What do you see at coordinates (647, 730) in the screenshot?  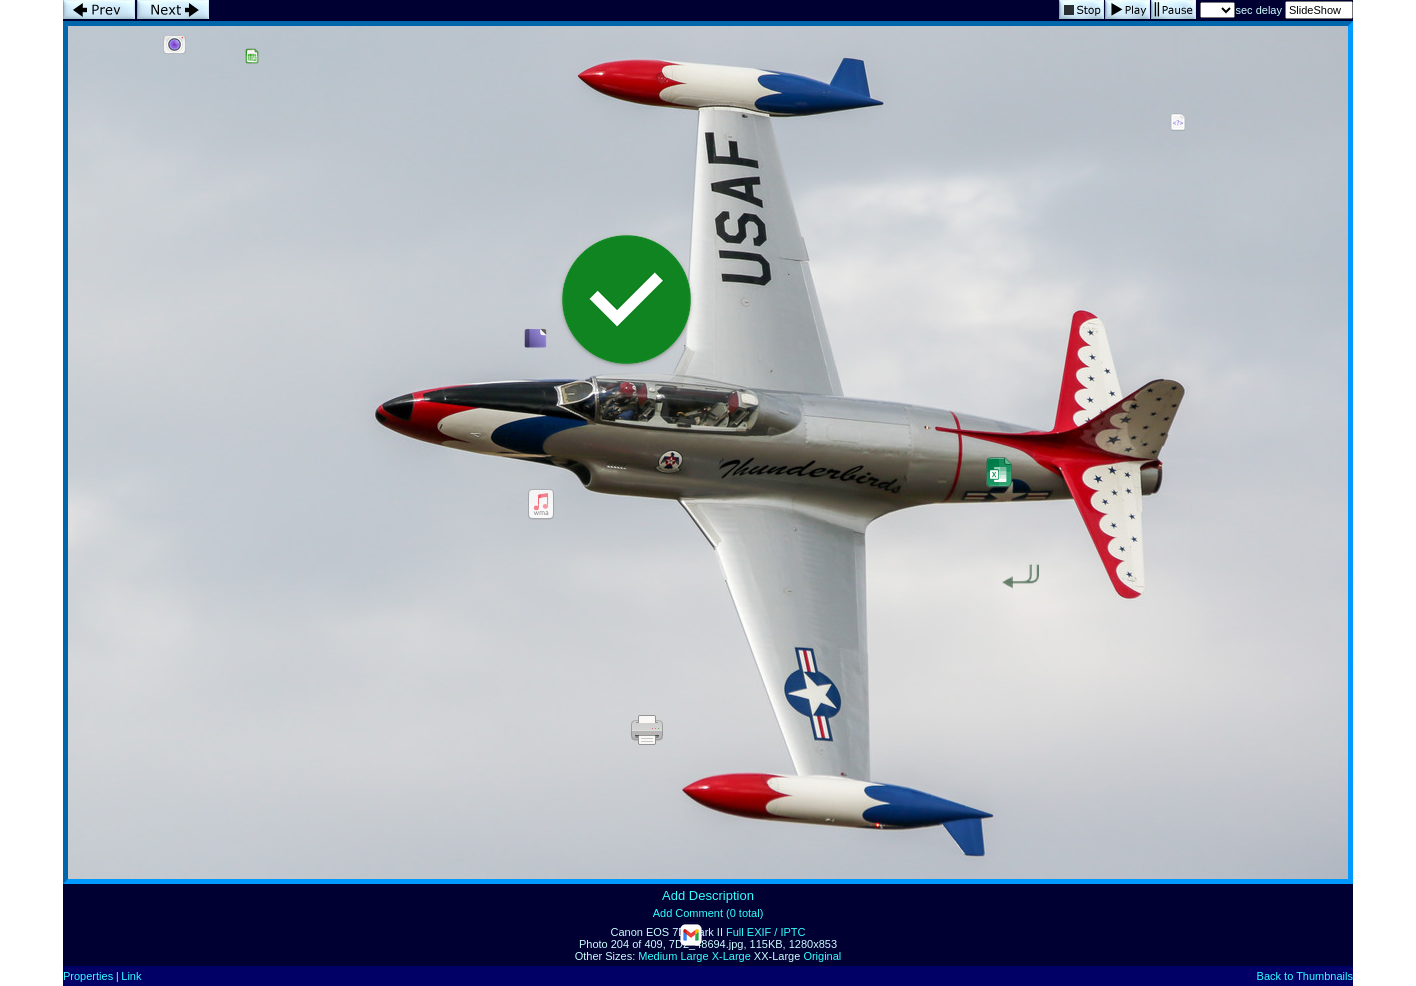 I see `connect to a network printer` at bounding box center [647, 730].